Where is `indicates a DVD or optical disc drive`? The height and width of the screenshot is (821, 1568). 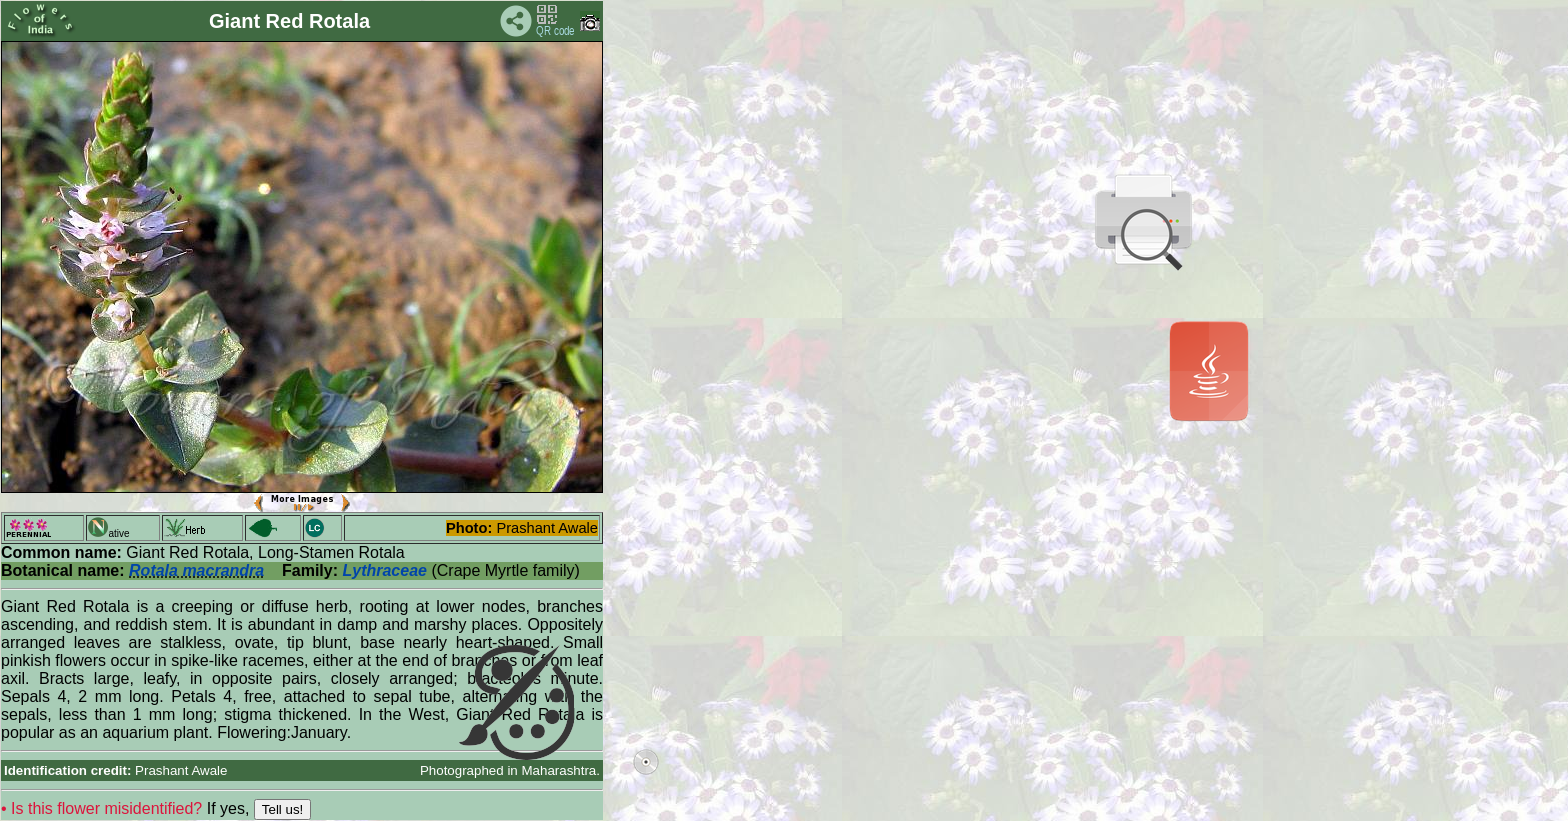 indicates a DVD or optical disc drive is located at coordinates (646, 762).